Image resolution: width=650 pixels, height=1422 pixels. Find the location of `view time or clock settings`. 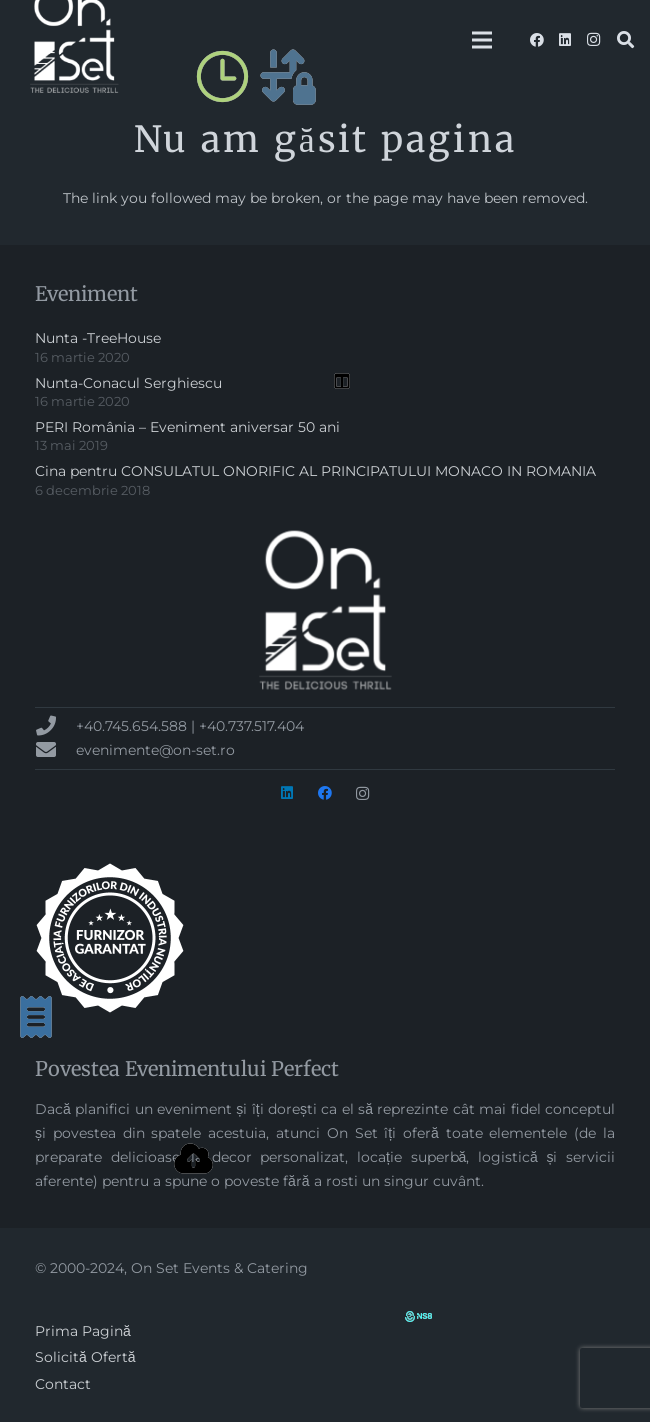

view time or clock settings is located at coordinates (222, 76).